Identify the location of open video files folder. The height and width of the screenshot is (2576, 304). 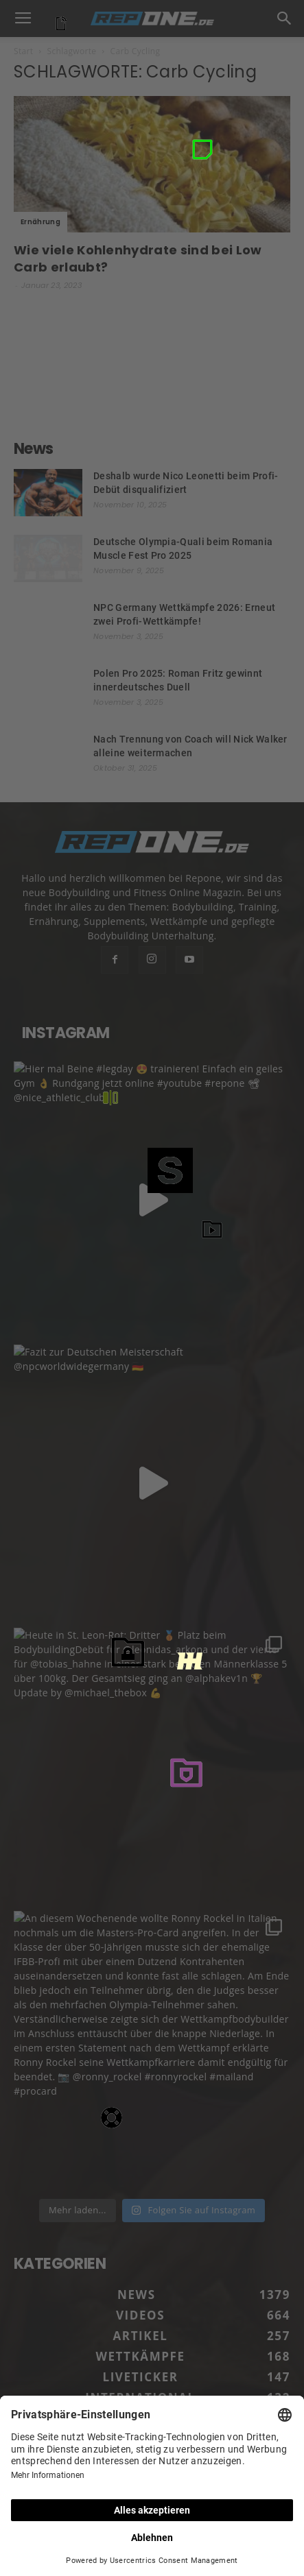
(212, 1229).